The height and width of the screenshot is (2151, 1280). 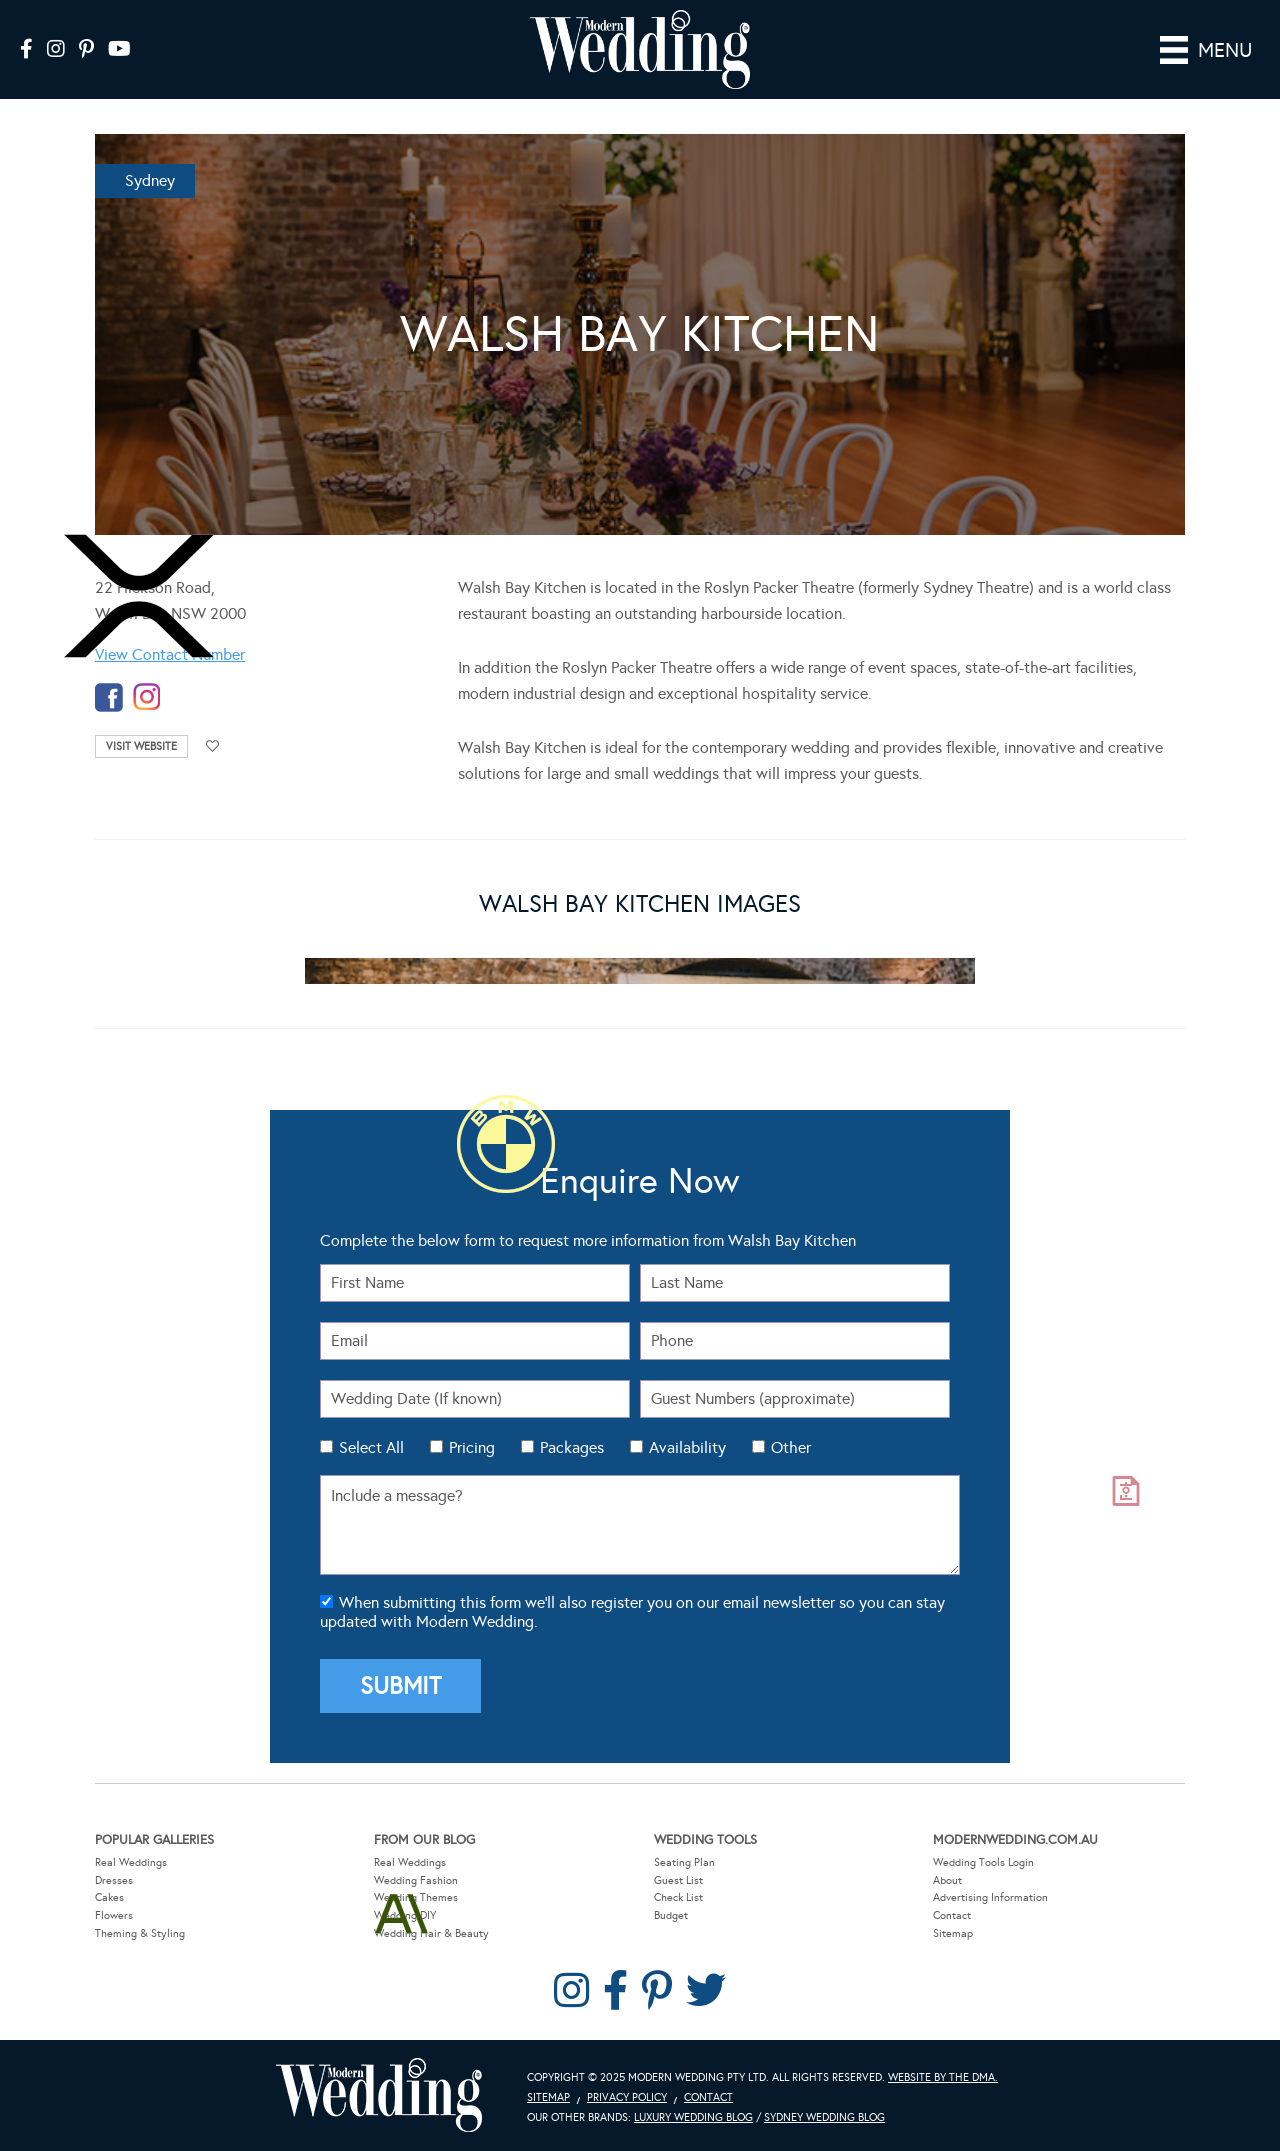 I want to click on xrp cryptocurrency logo, so click(x=139, y=596).